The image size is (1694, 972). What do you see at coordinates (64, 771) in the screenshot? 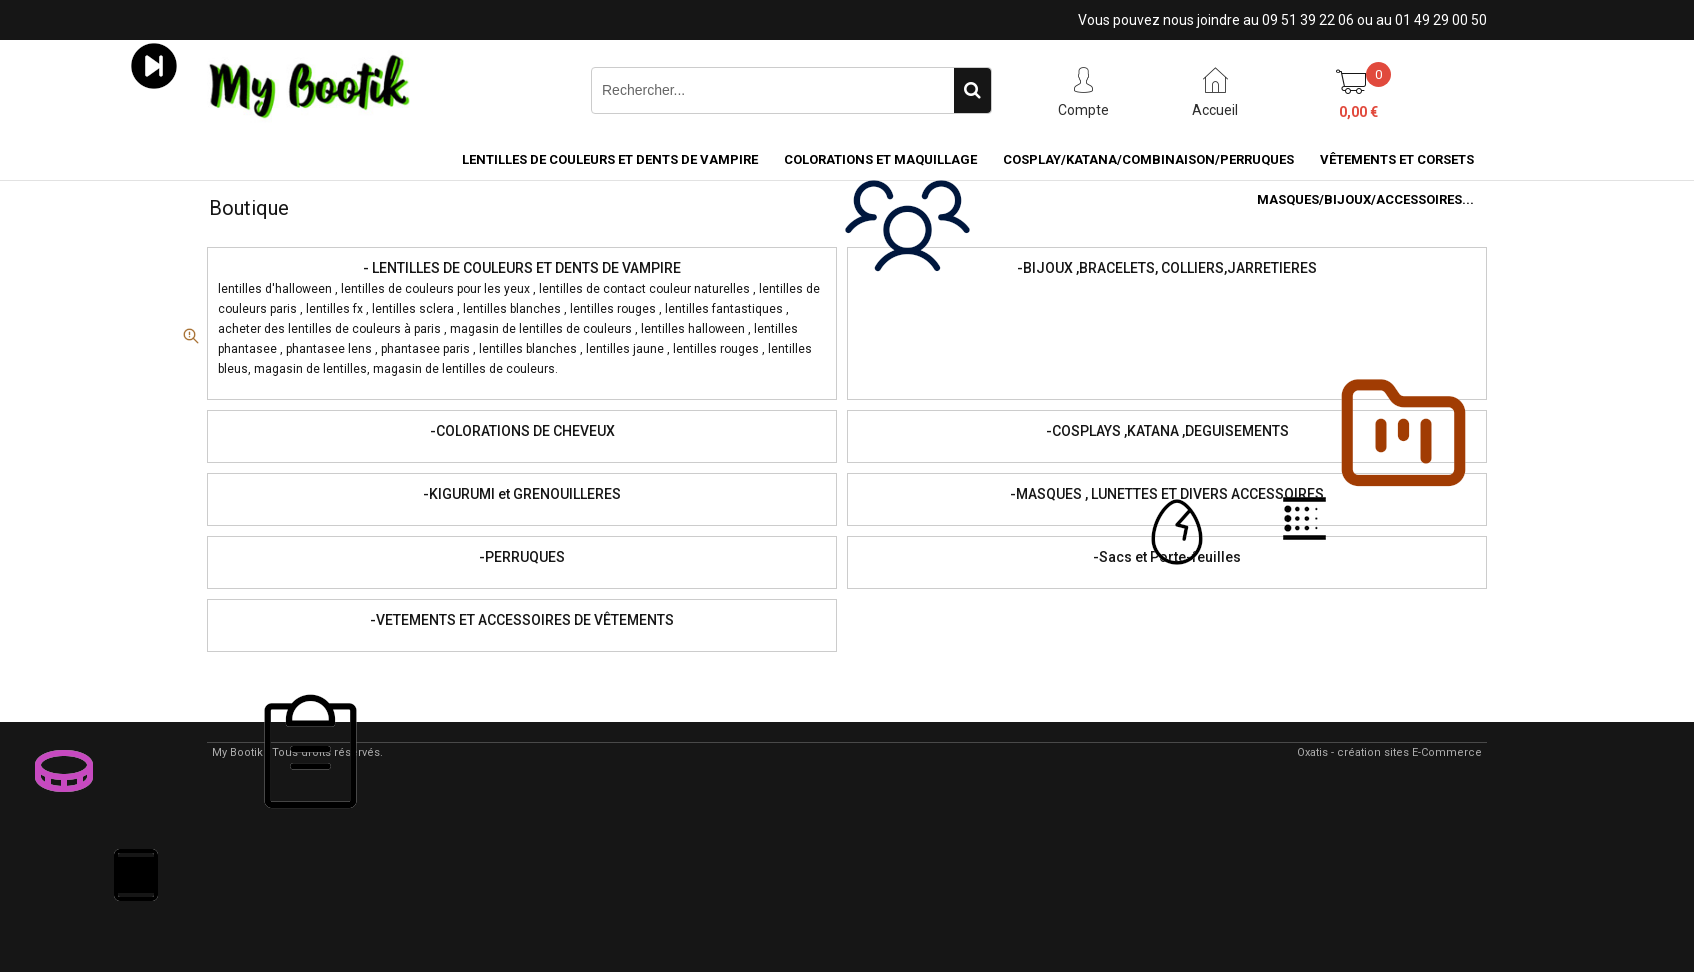
I see `view your coin balance or currency` at bounding box center [64, 771].